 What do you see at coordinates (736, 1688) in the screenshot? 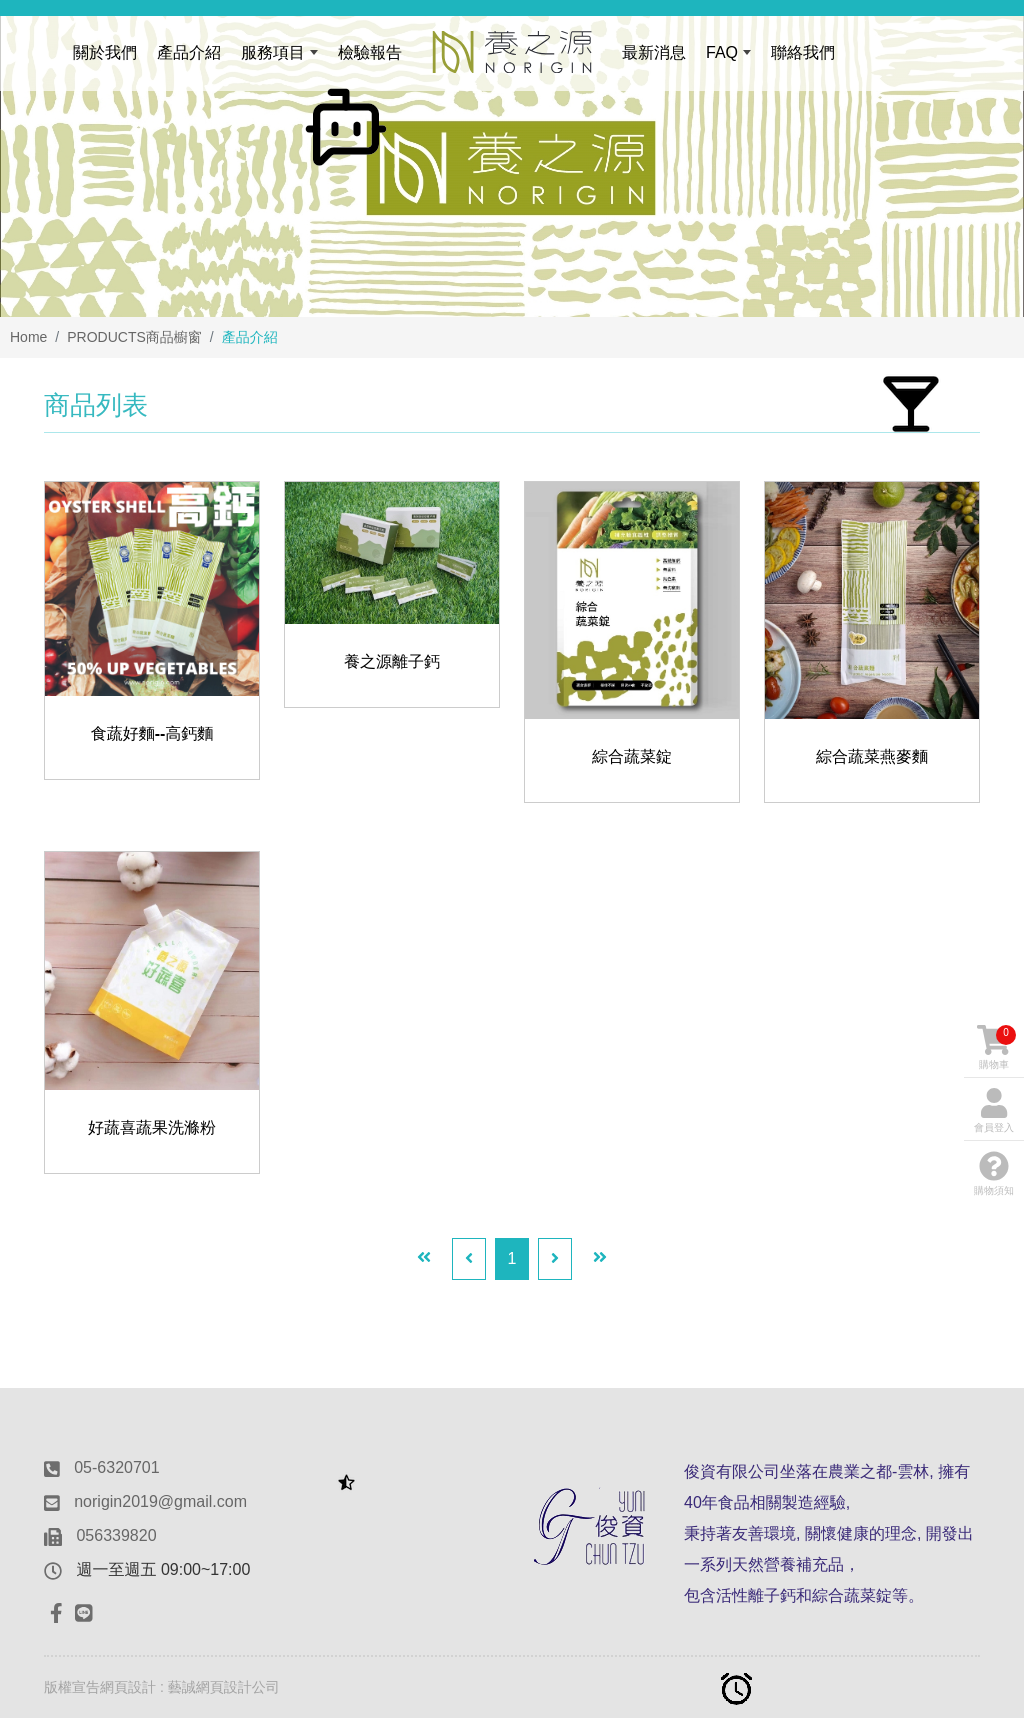
I see `set or view alarms` at bounding box center [736, 1688].